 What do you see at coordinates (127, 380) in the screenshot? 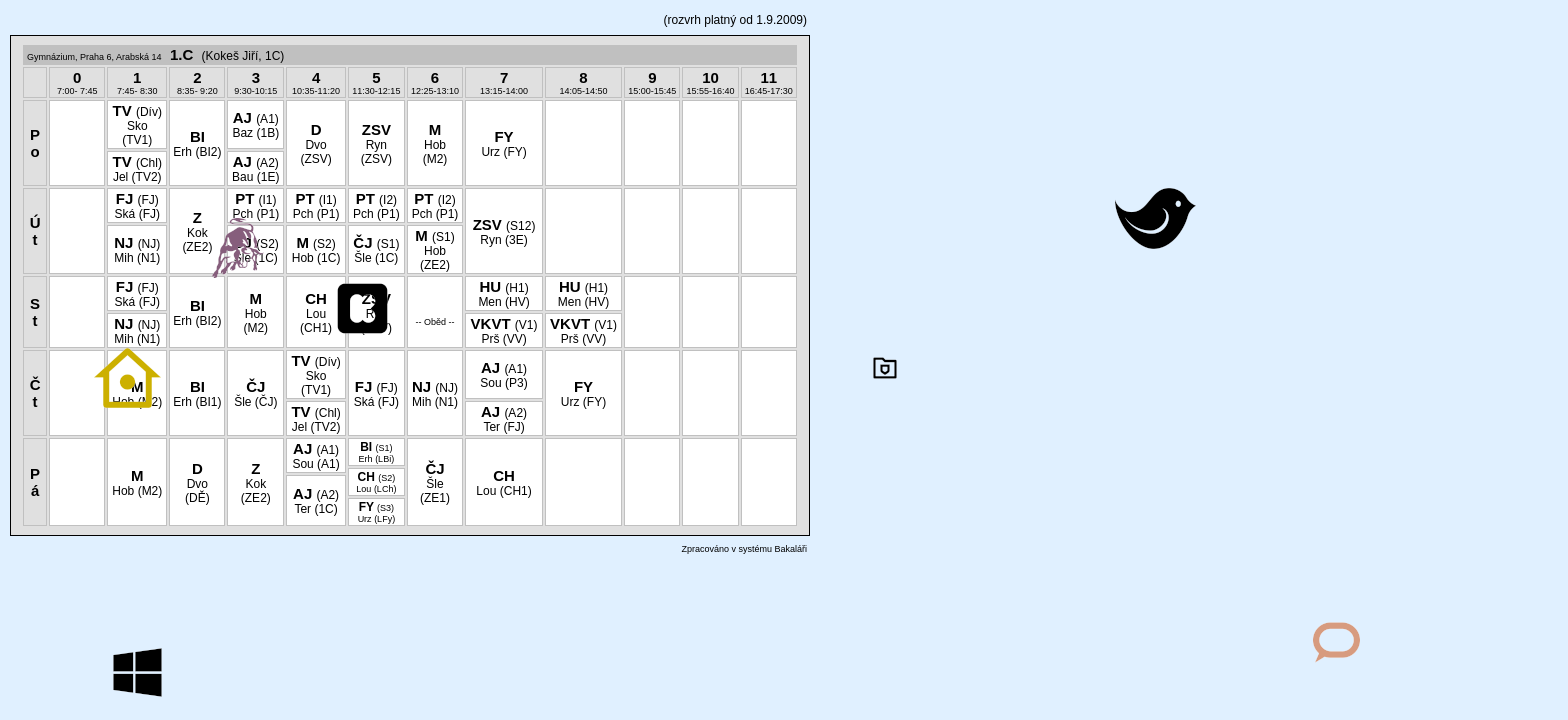
I see `navigate to home screen` at bounding box center [127, 380].